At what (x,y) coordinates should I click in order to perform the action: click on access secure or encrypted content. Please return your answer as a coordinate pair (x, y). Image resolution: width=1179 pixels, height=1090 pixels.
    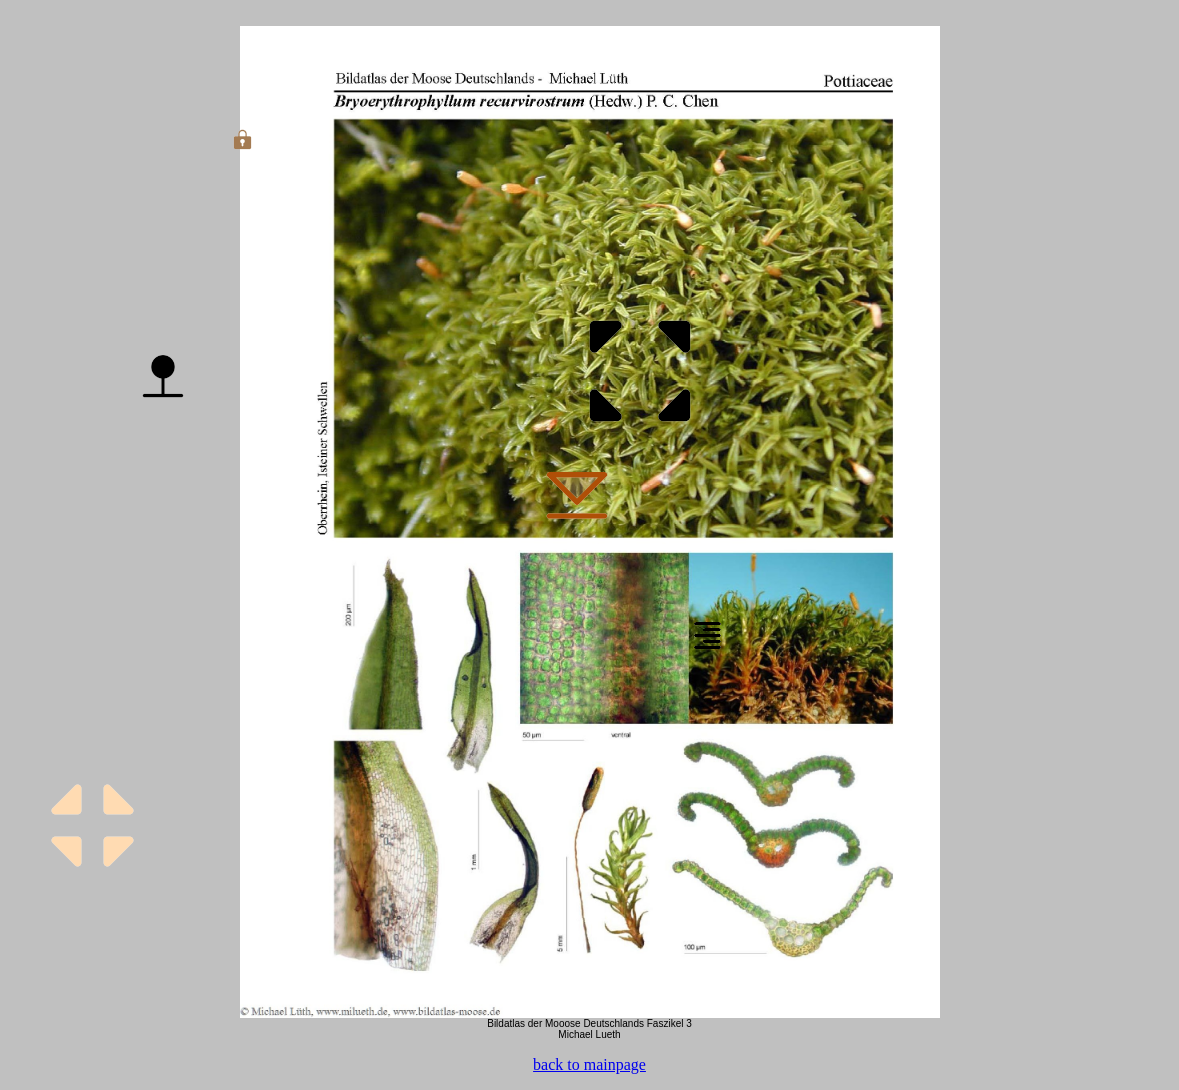
    Looking at the image, I should click on (242, 140).